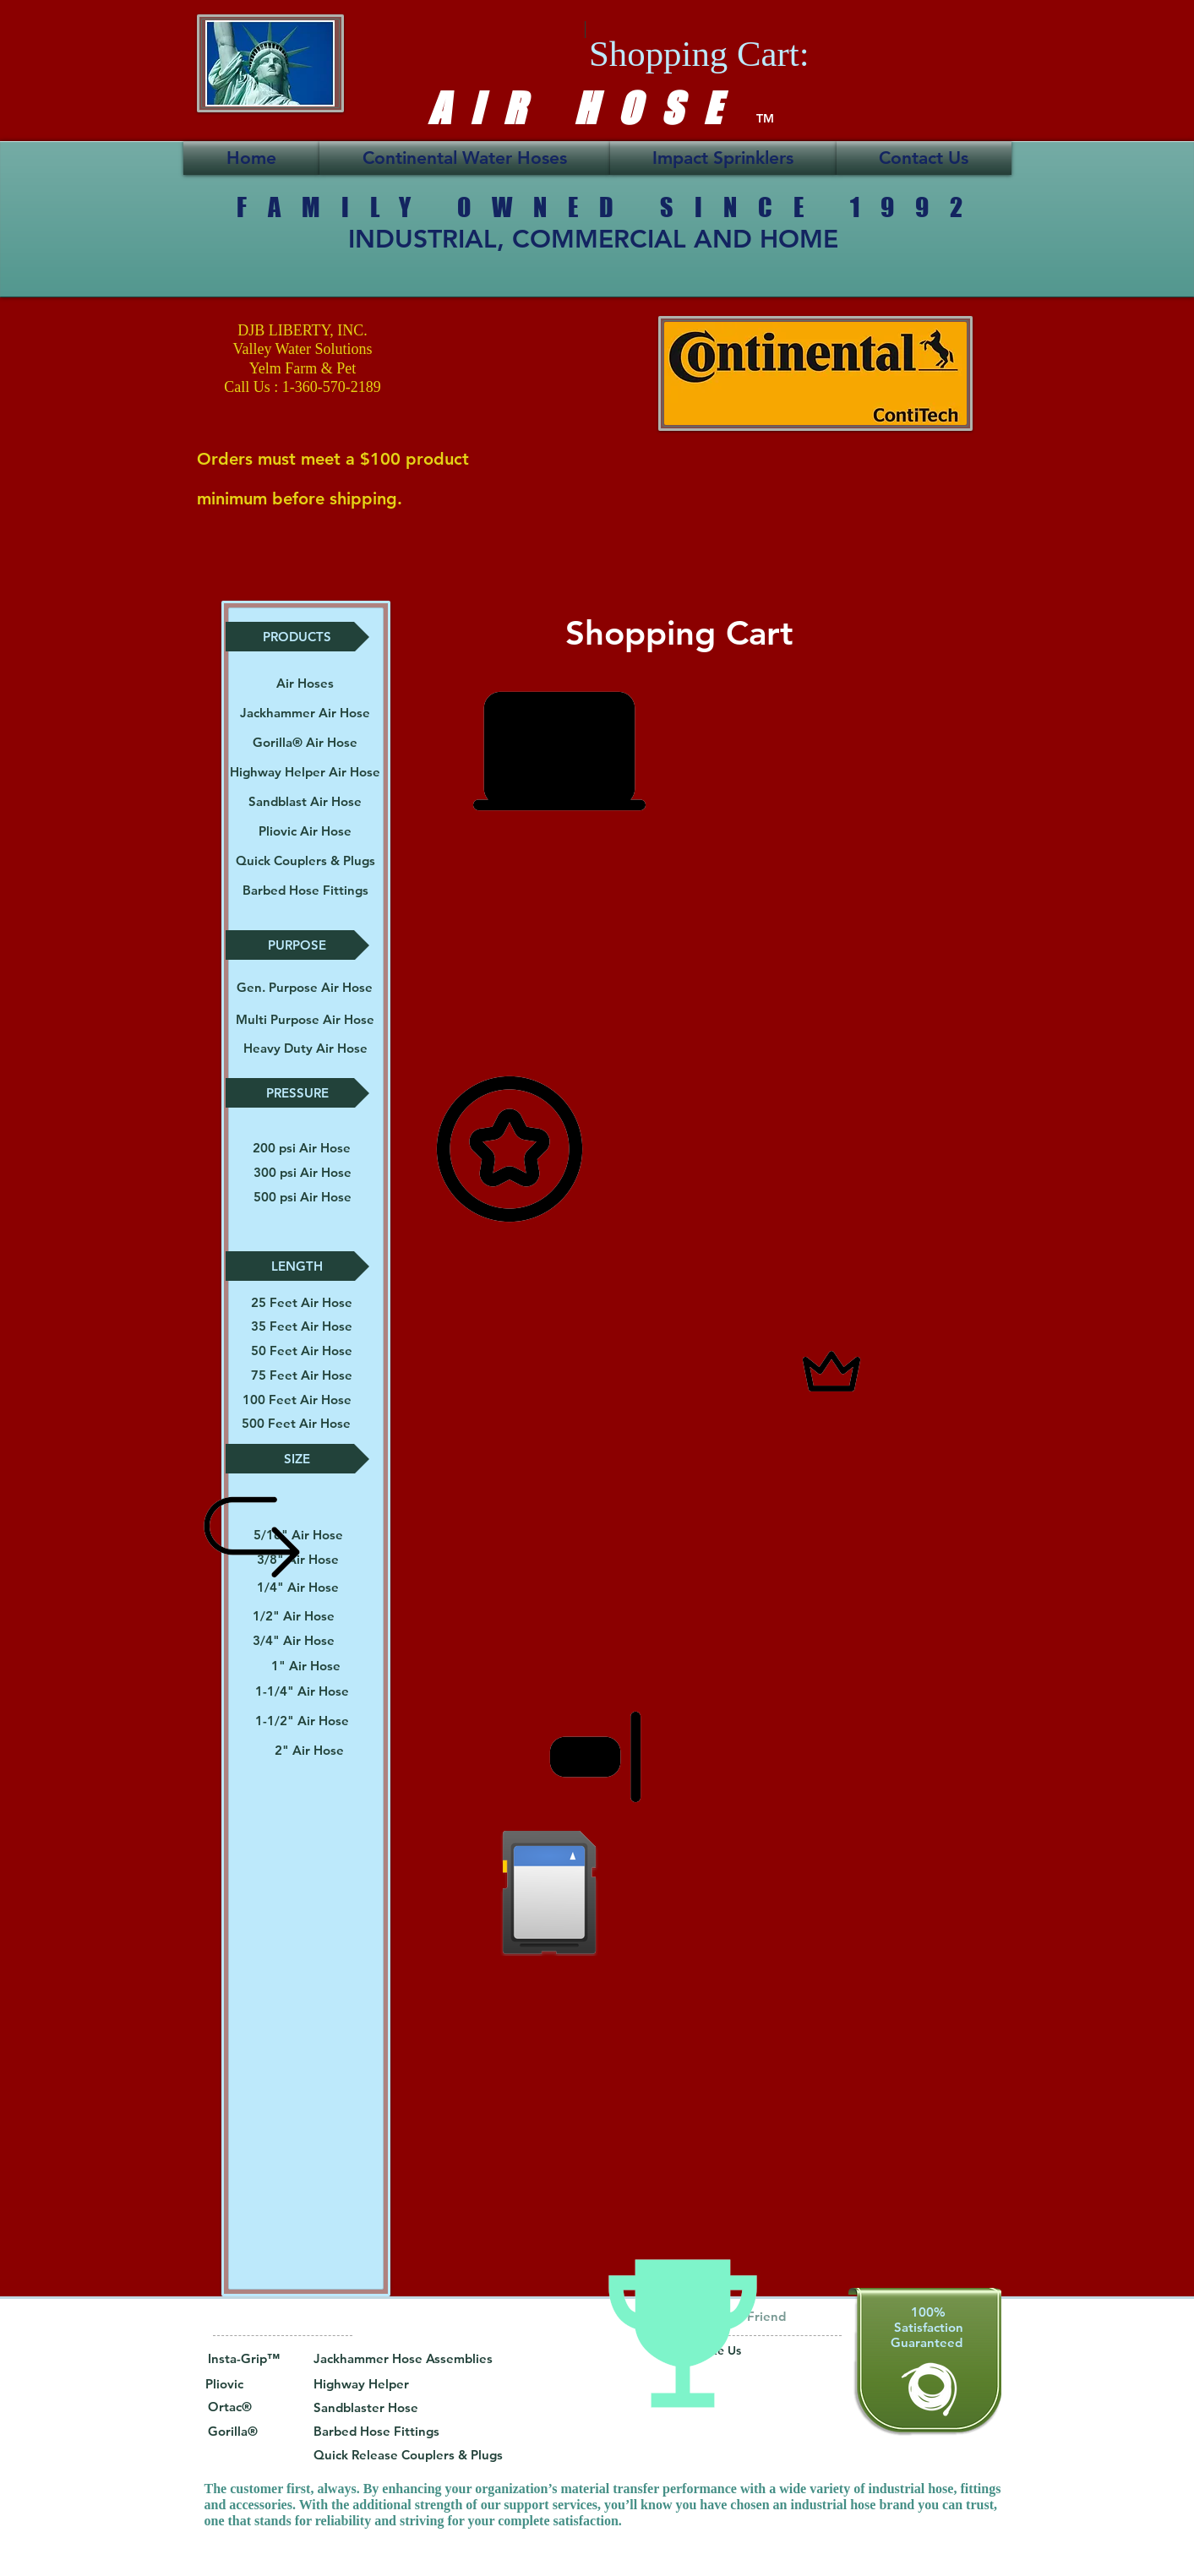  Describe the element at coordinates (549, 1893) in the screenshot. I see `access SD card or memory card storage` at that location.